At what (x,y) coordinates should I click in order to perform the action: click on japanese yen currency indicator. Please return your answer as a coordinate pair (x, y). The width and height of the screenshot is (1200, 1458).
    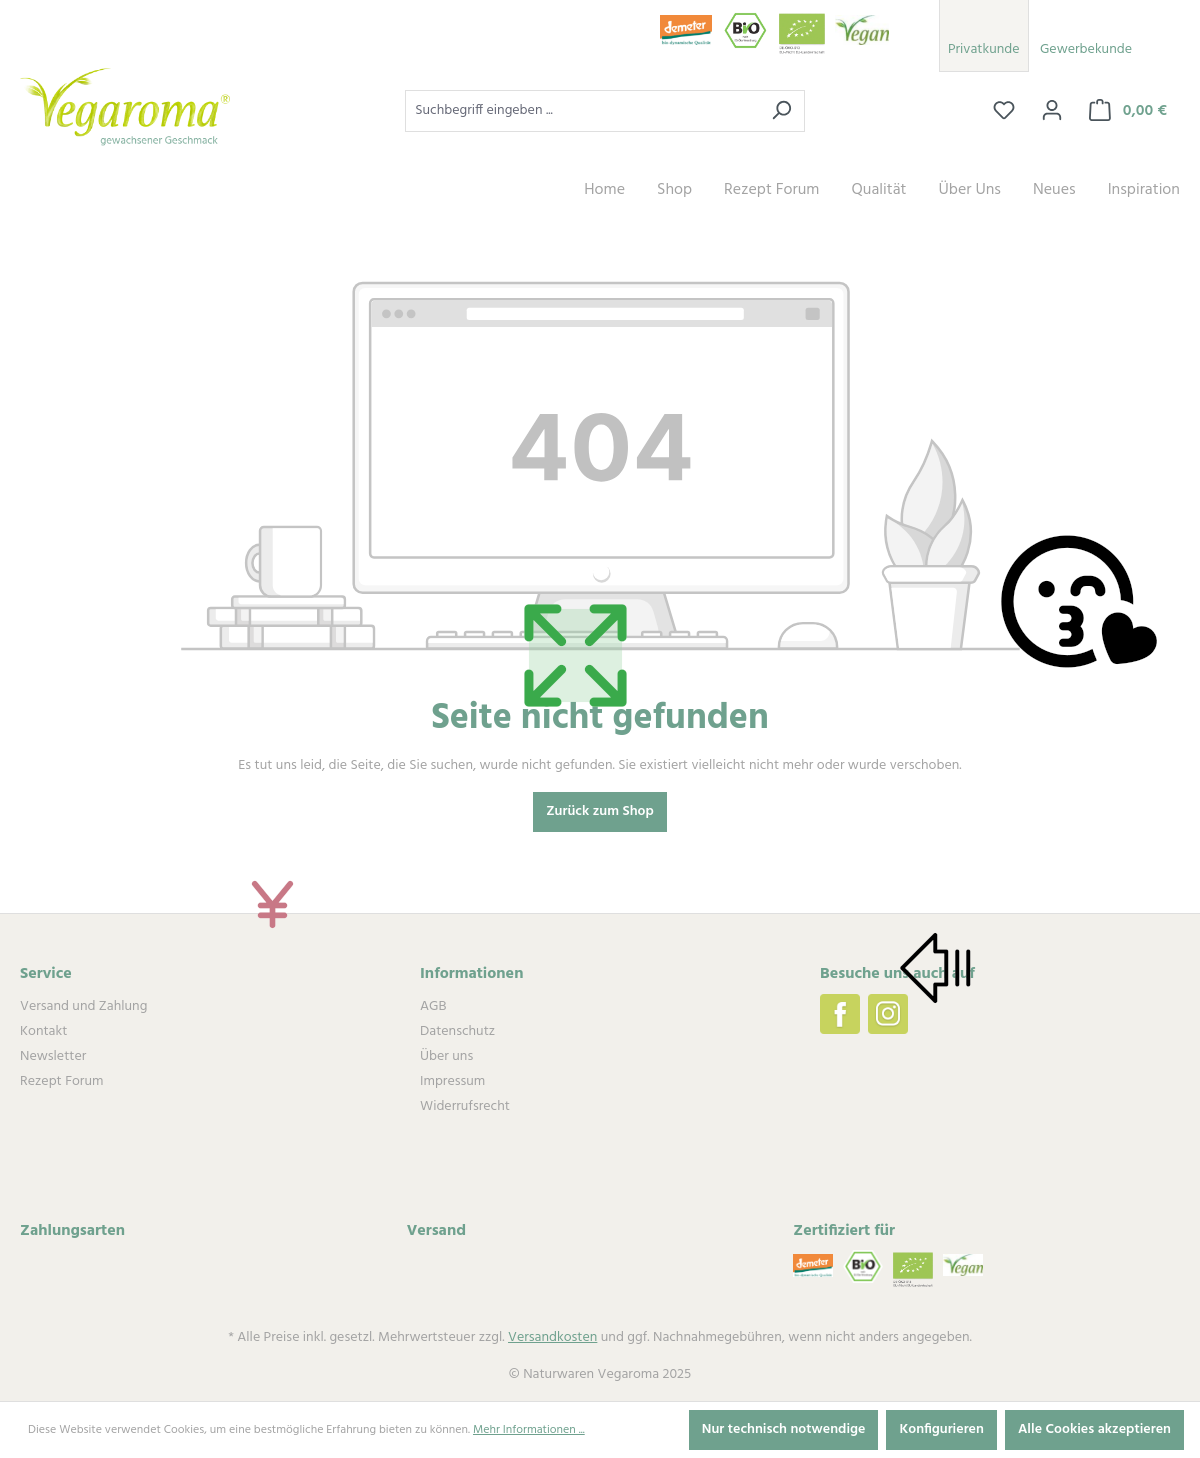
    Looking at the image, I should click on (272, 903).